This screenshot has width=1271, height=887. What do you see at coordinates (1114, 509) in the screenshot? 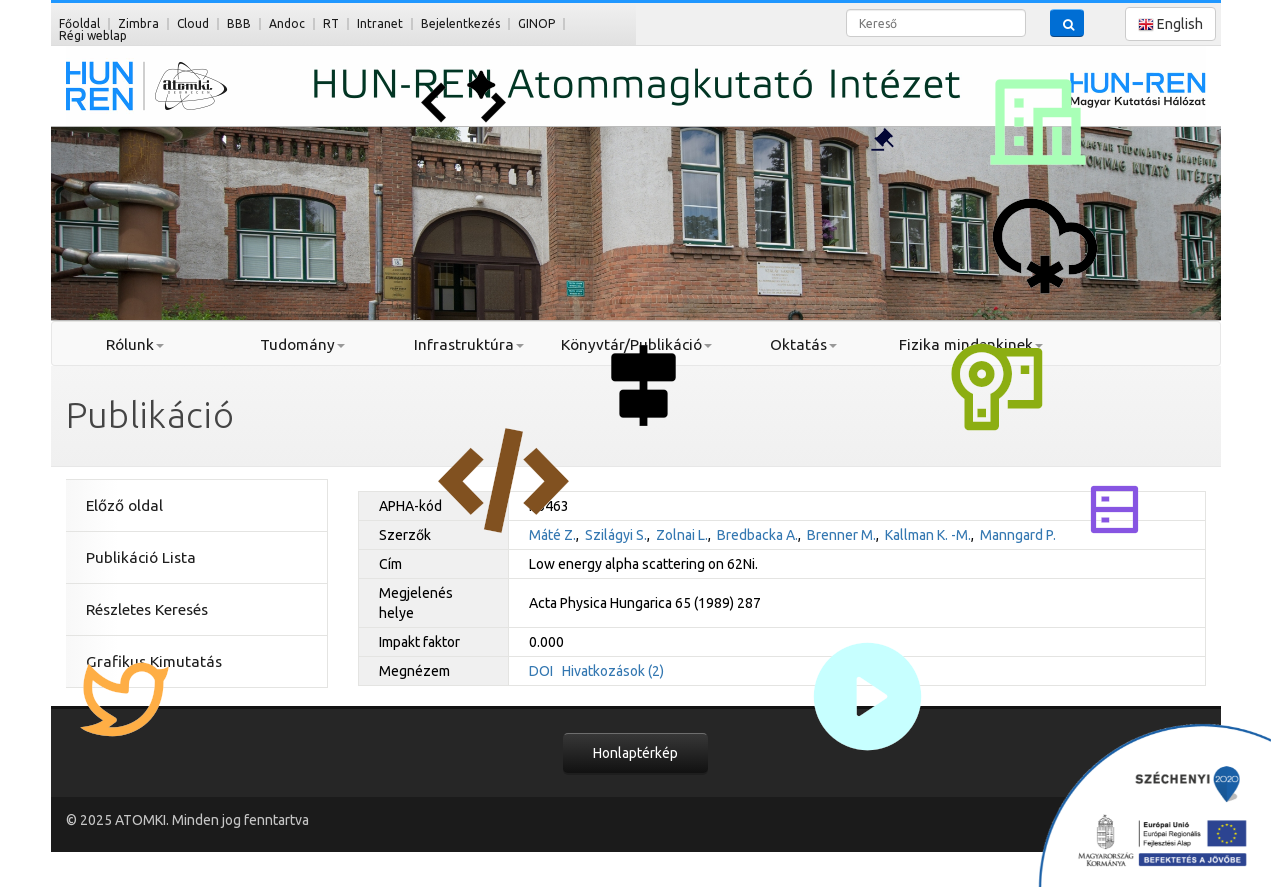
I see `access server settings` at bounding box center [1114, 509].